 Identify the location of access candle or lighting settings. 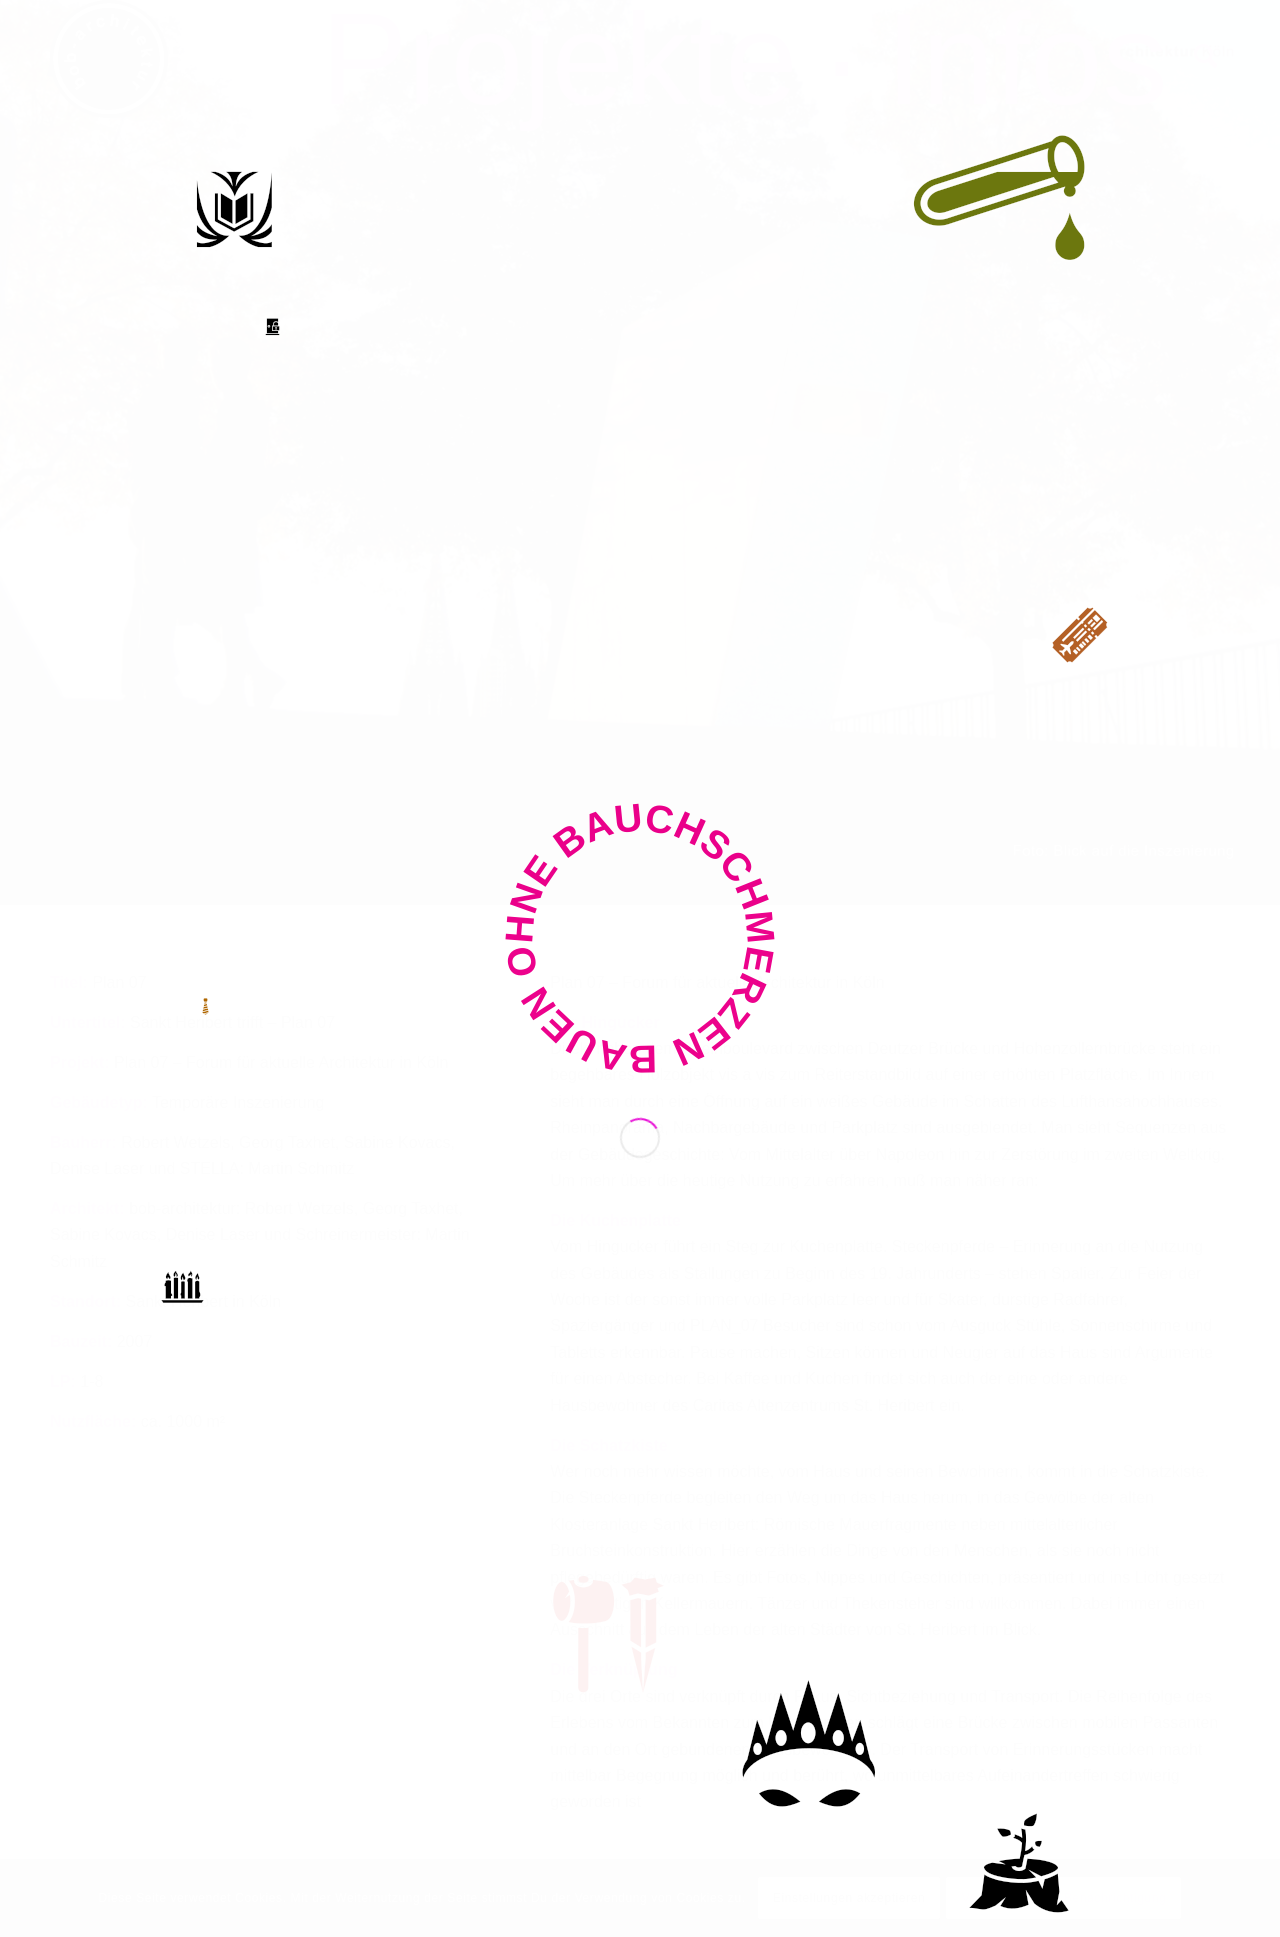
(182, 1282).